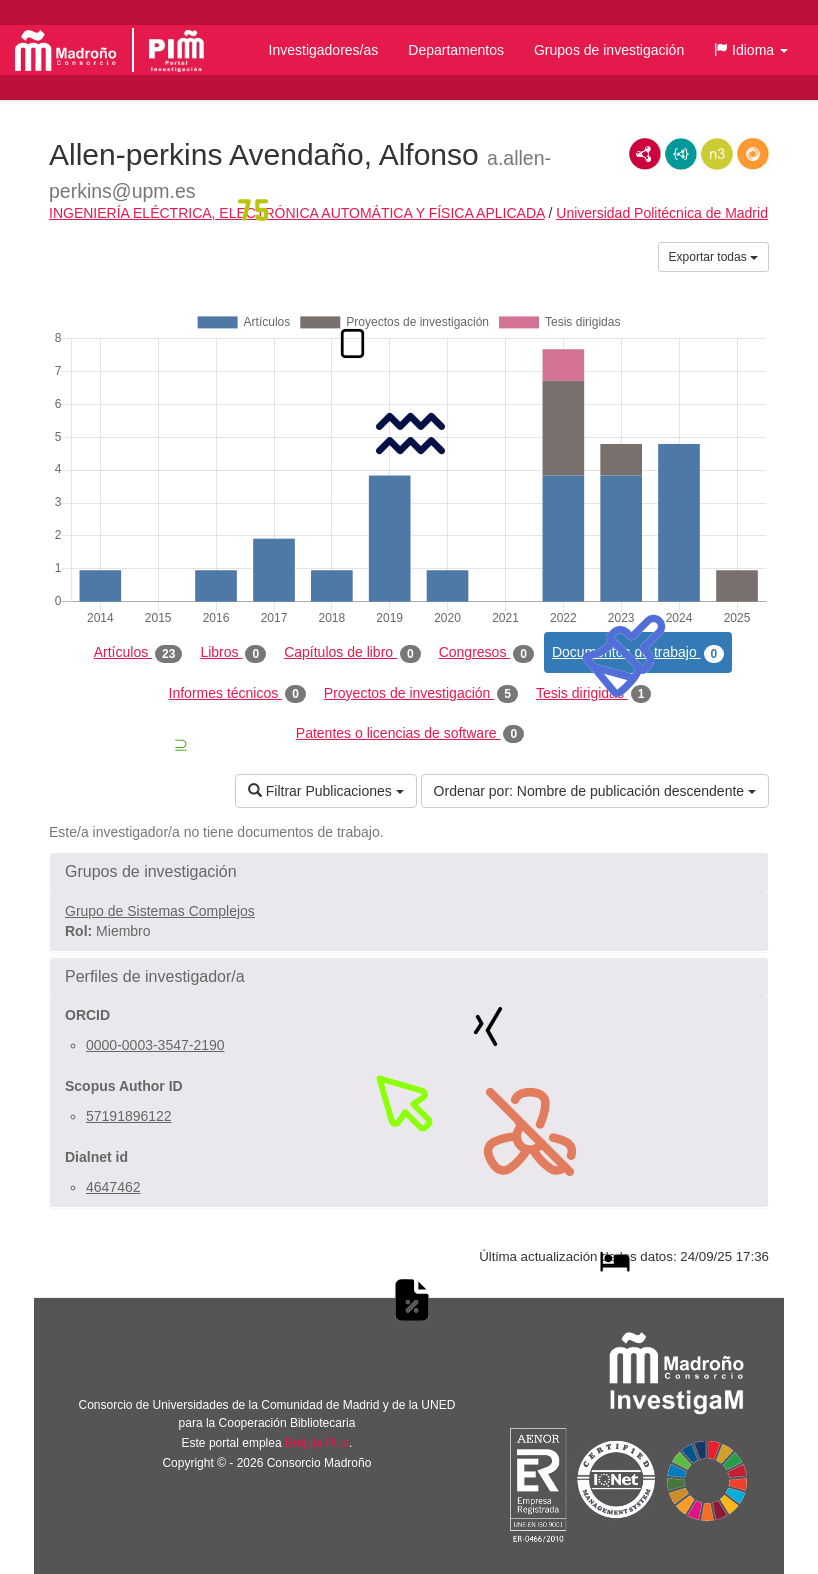  I want to click on disable propeller or fan function, so click(530, 1132).